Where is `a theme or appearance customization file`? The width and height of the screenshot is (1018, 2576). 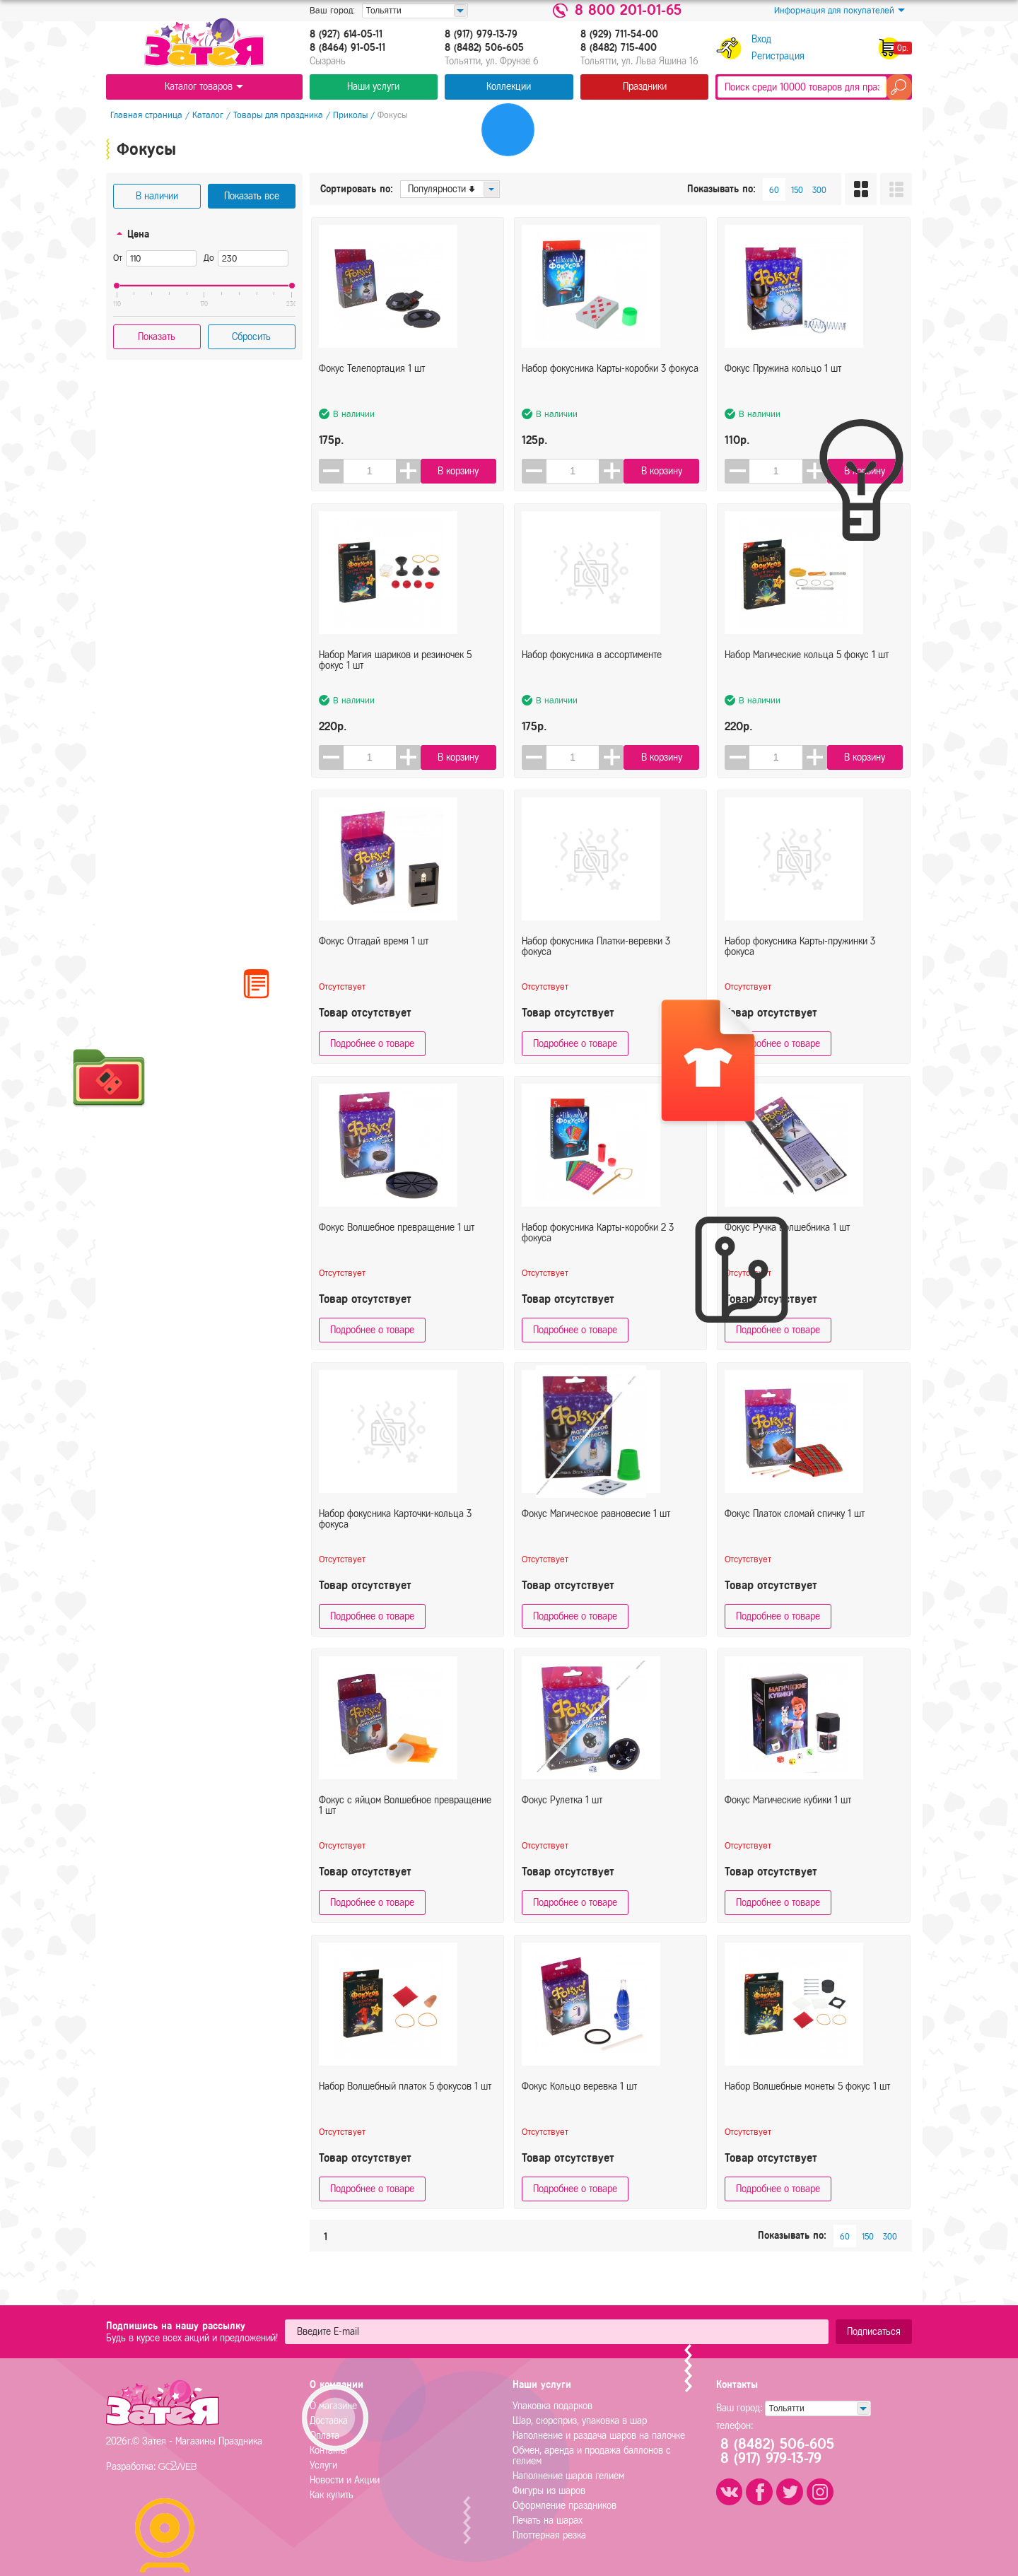
a theme or appearance customization file is located at coordinates (708, 1062).